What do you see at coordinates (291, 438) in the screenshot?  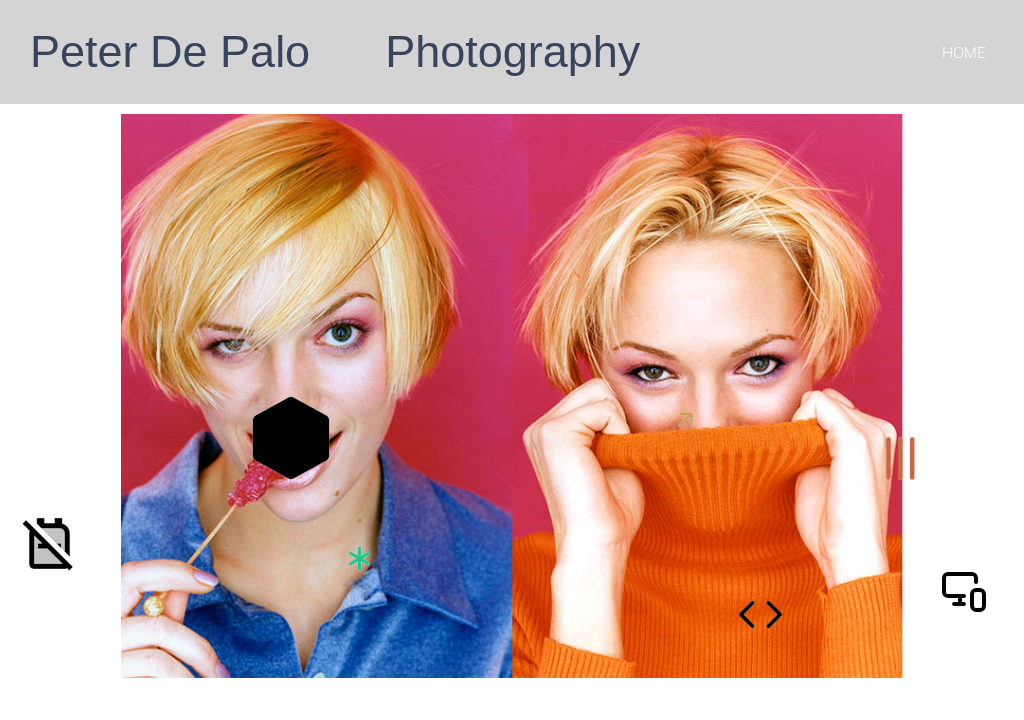 I see `indicates a category or tag grouping` at bounding box center [291, 438].